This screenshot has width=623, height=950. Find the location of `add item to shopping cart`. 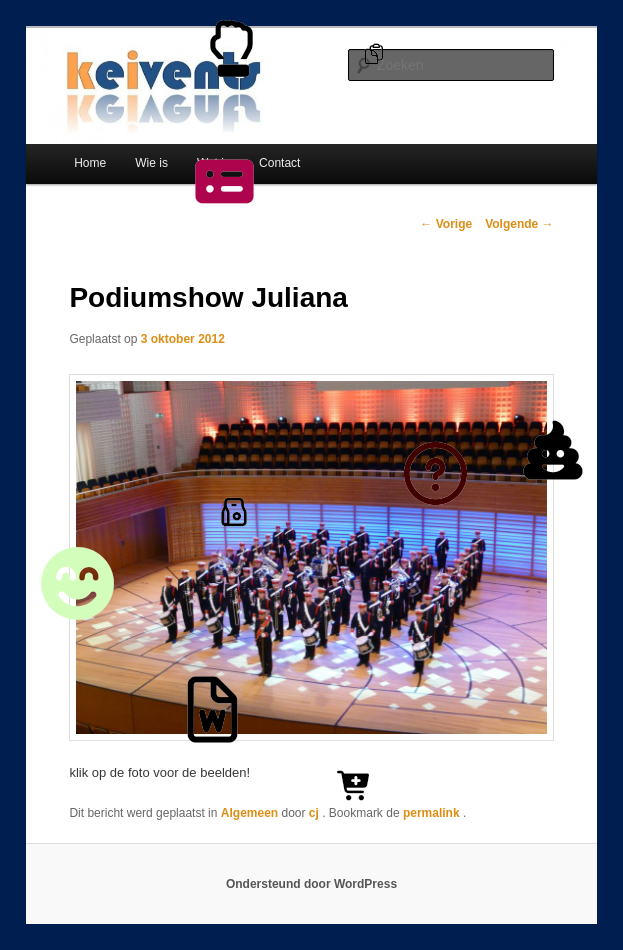

add item to shopping cart is located at coordinates (355, 786).